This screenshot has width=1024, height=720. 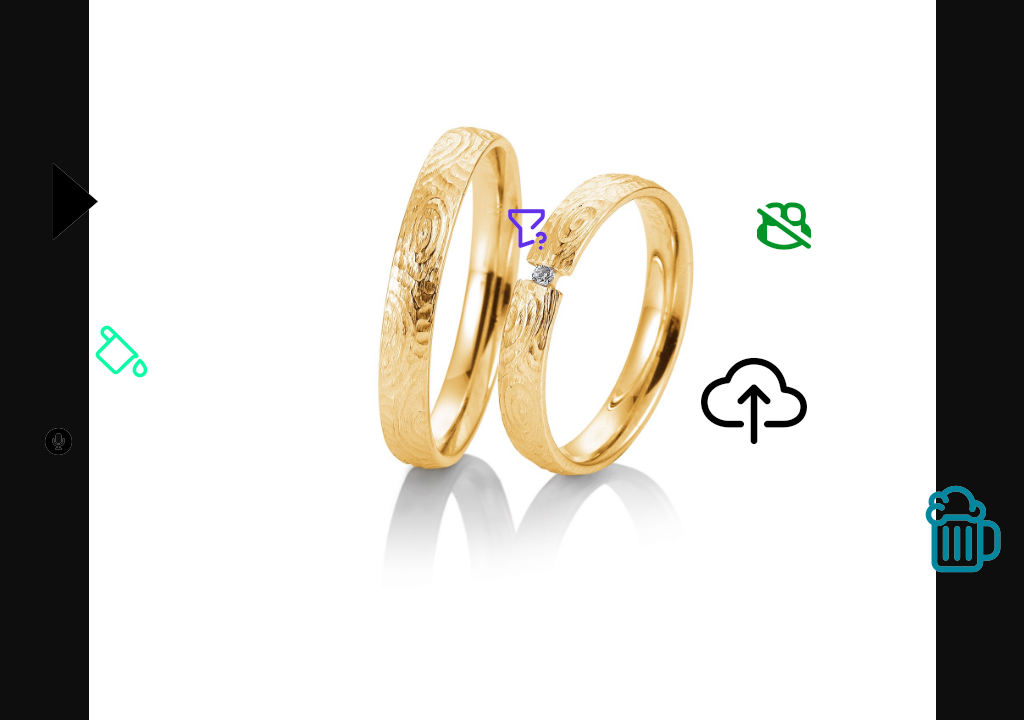 I want to click on upload a file to cloud storage, so click(x=754, y=401).